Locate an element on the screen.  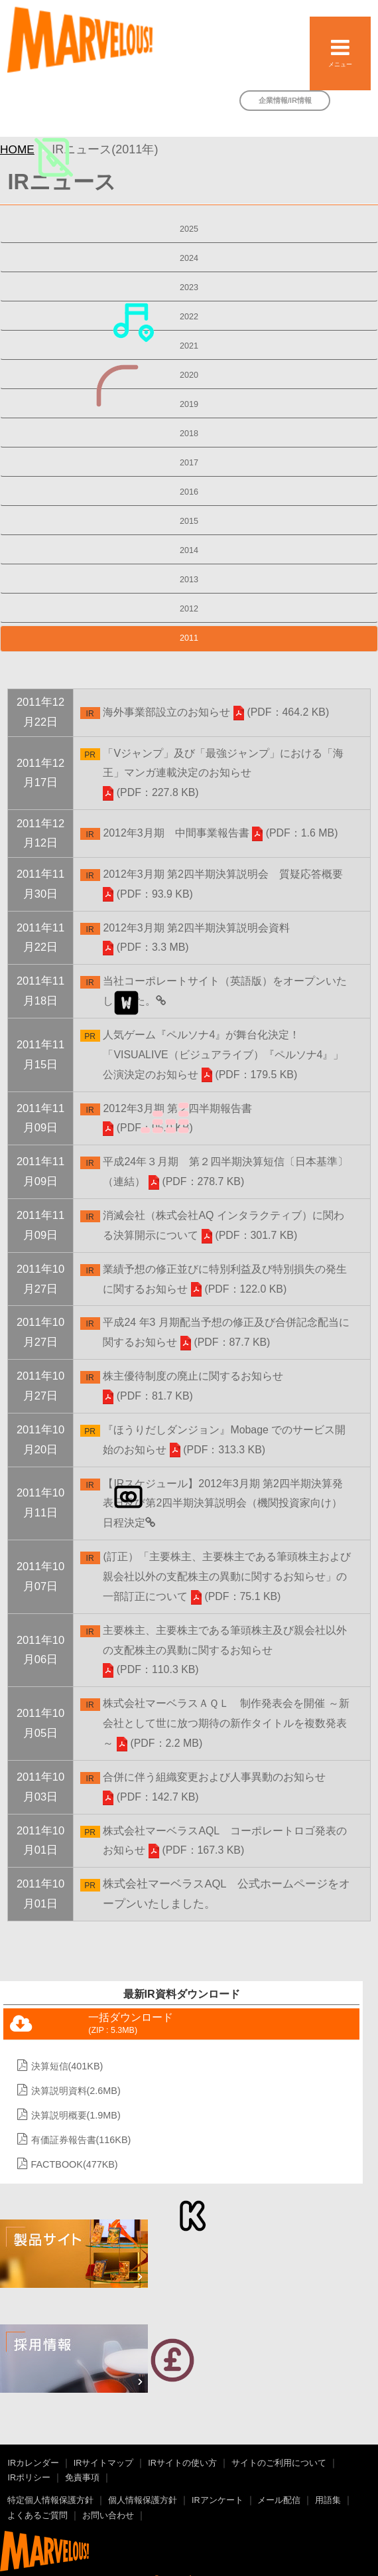
playing cards disabled or unavailable is located at coordinates (54, 157).